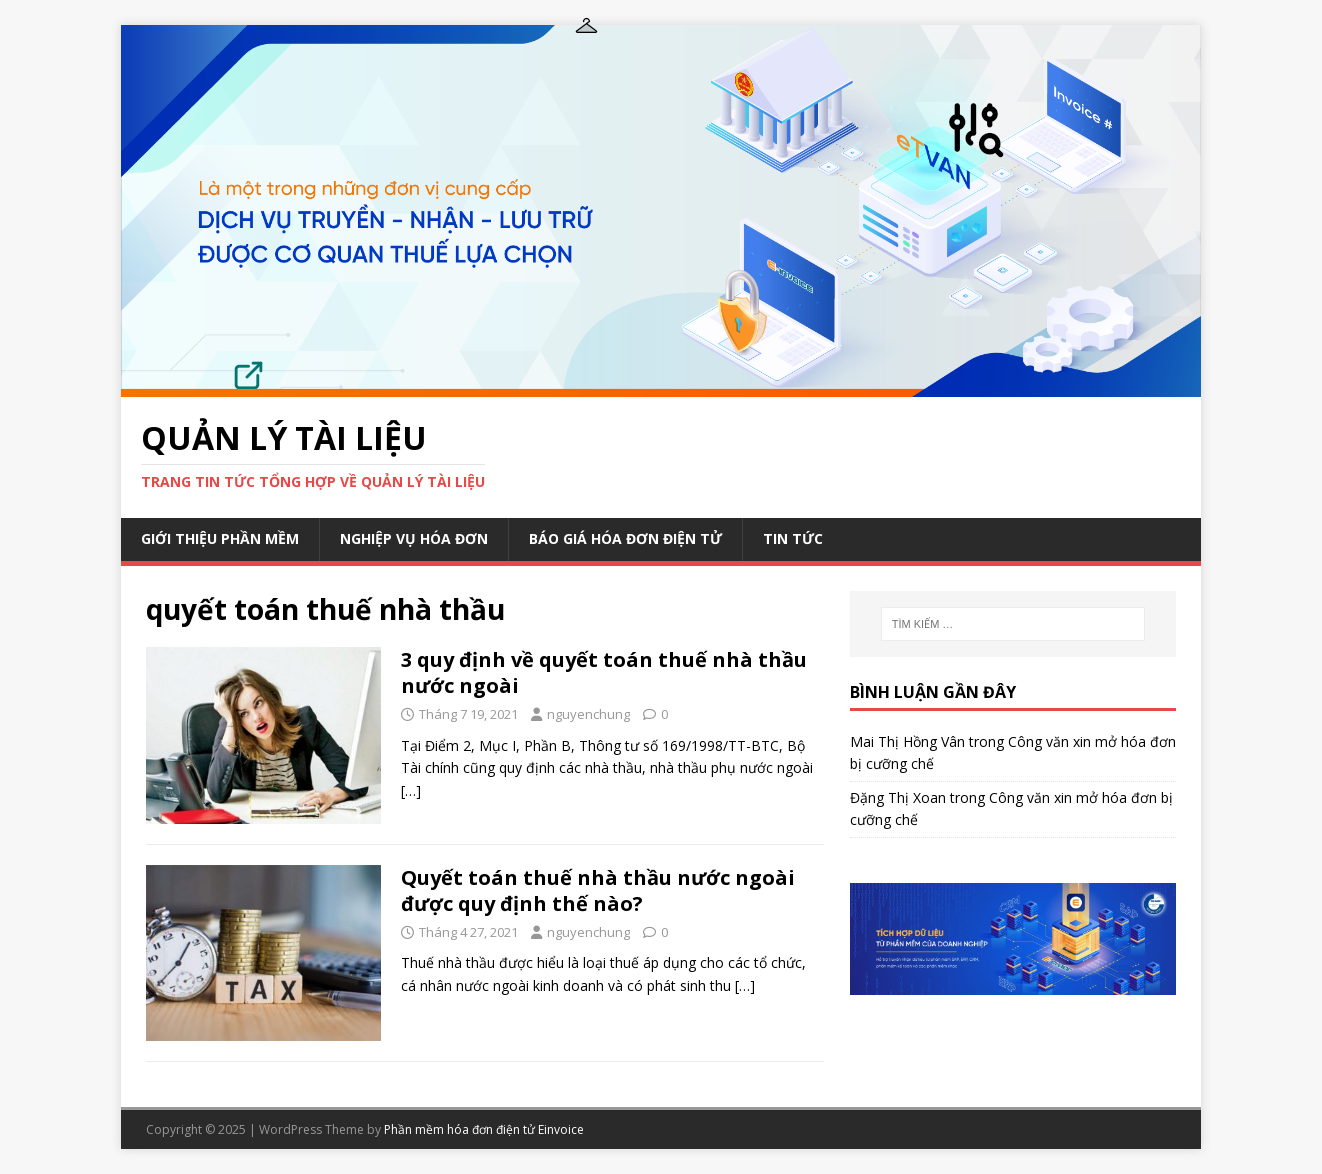 This screenshot has width=1322, height=1174. What do you see at coordinates (248, 375) in the screenshot?
I see `open link in a new tab or window` at bounding box center [248, 375].